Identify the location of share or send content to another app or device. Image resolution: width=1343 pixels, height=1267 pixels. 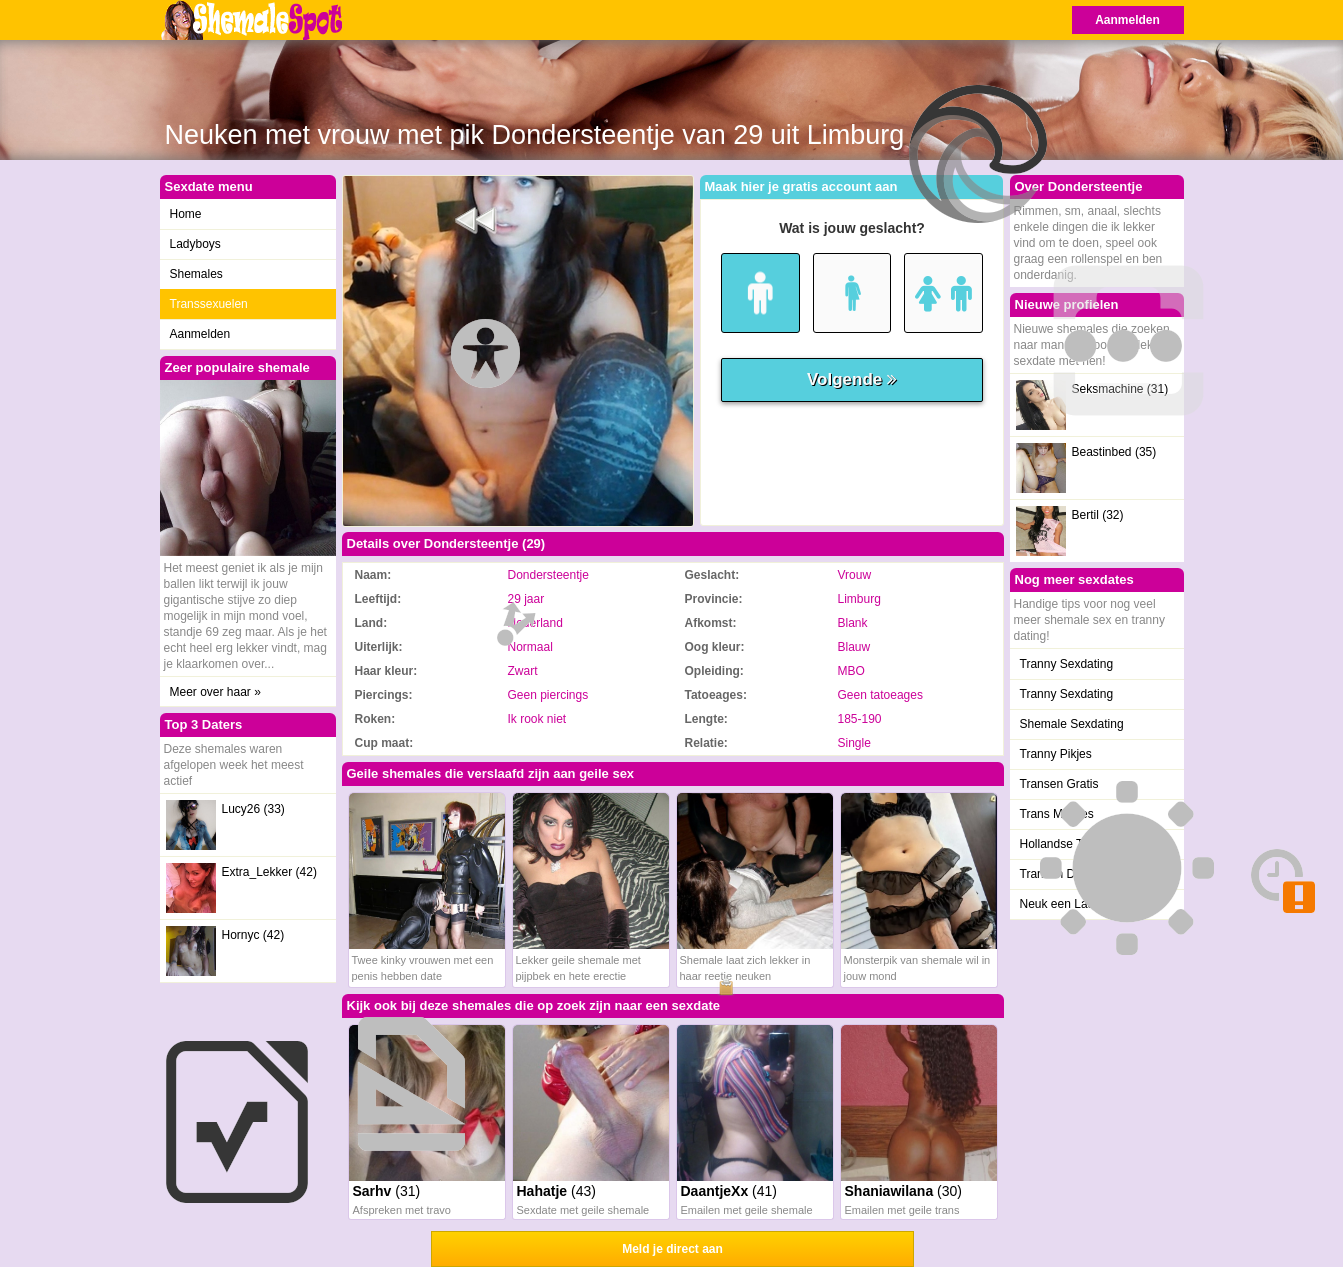
(519, 624).